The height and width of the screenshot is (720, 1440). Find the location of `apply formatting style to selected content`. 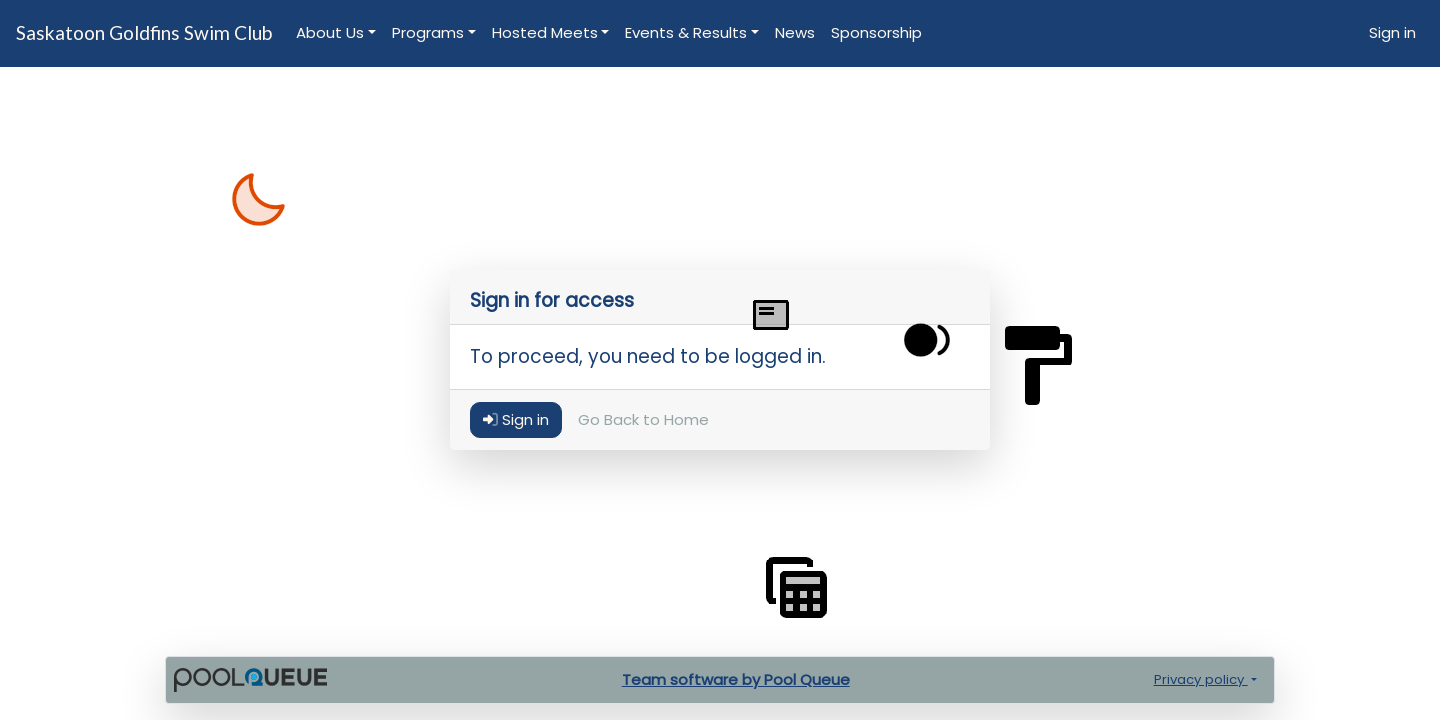

apply formatting style to selected content is located at coordinates (1036, 365).